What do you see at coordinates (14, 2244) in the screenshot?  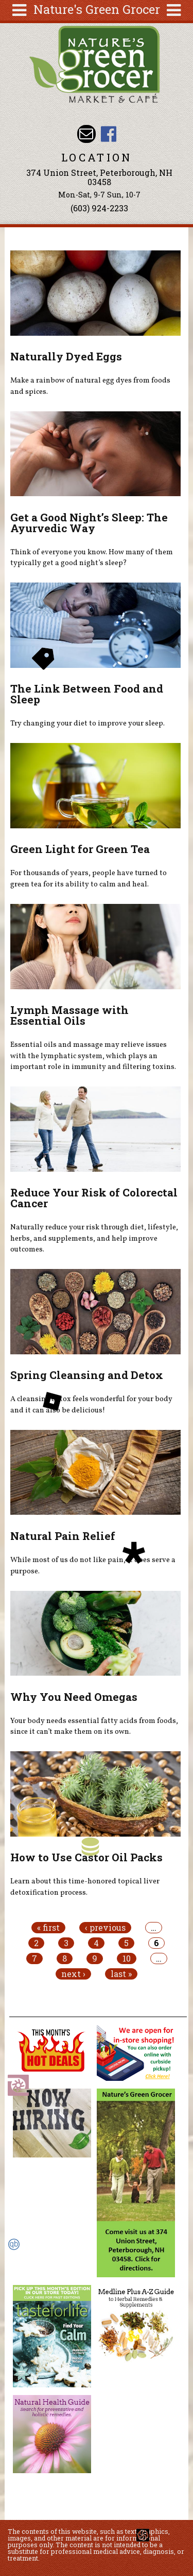 I see `open qbittorrent torrent client` at bounding box center [14, 2244].